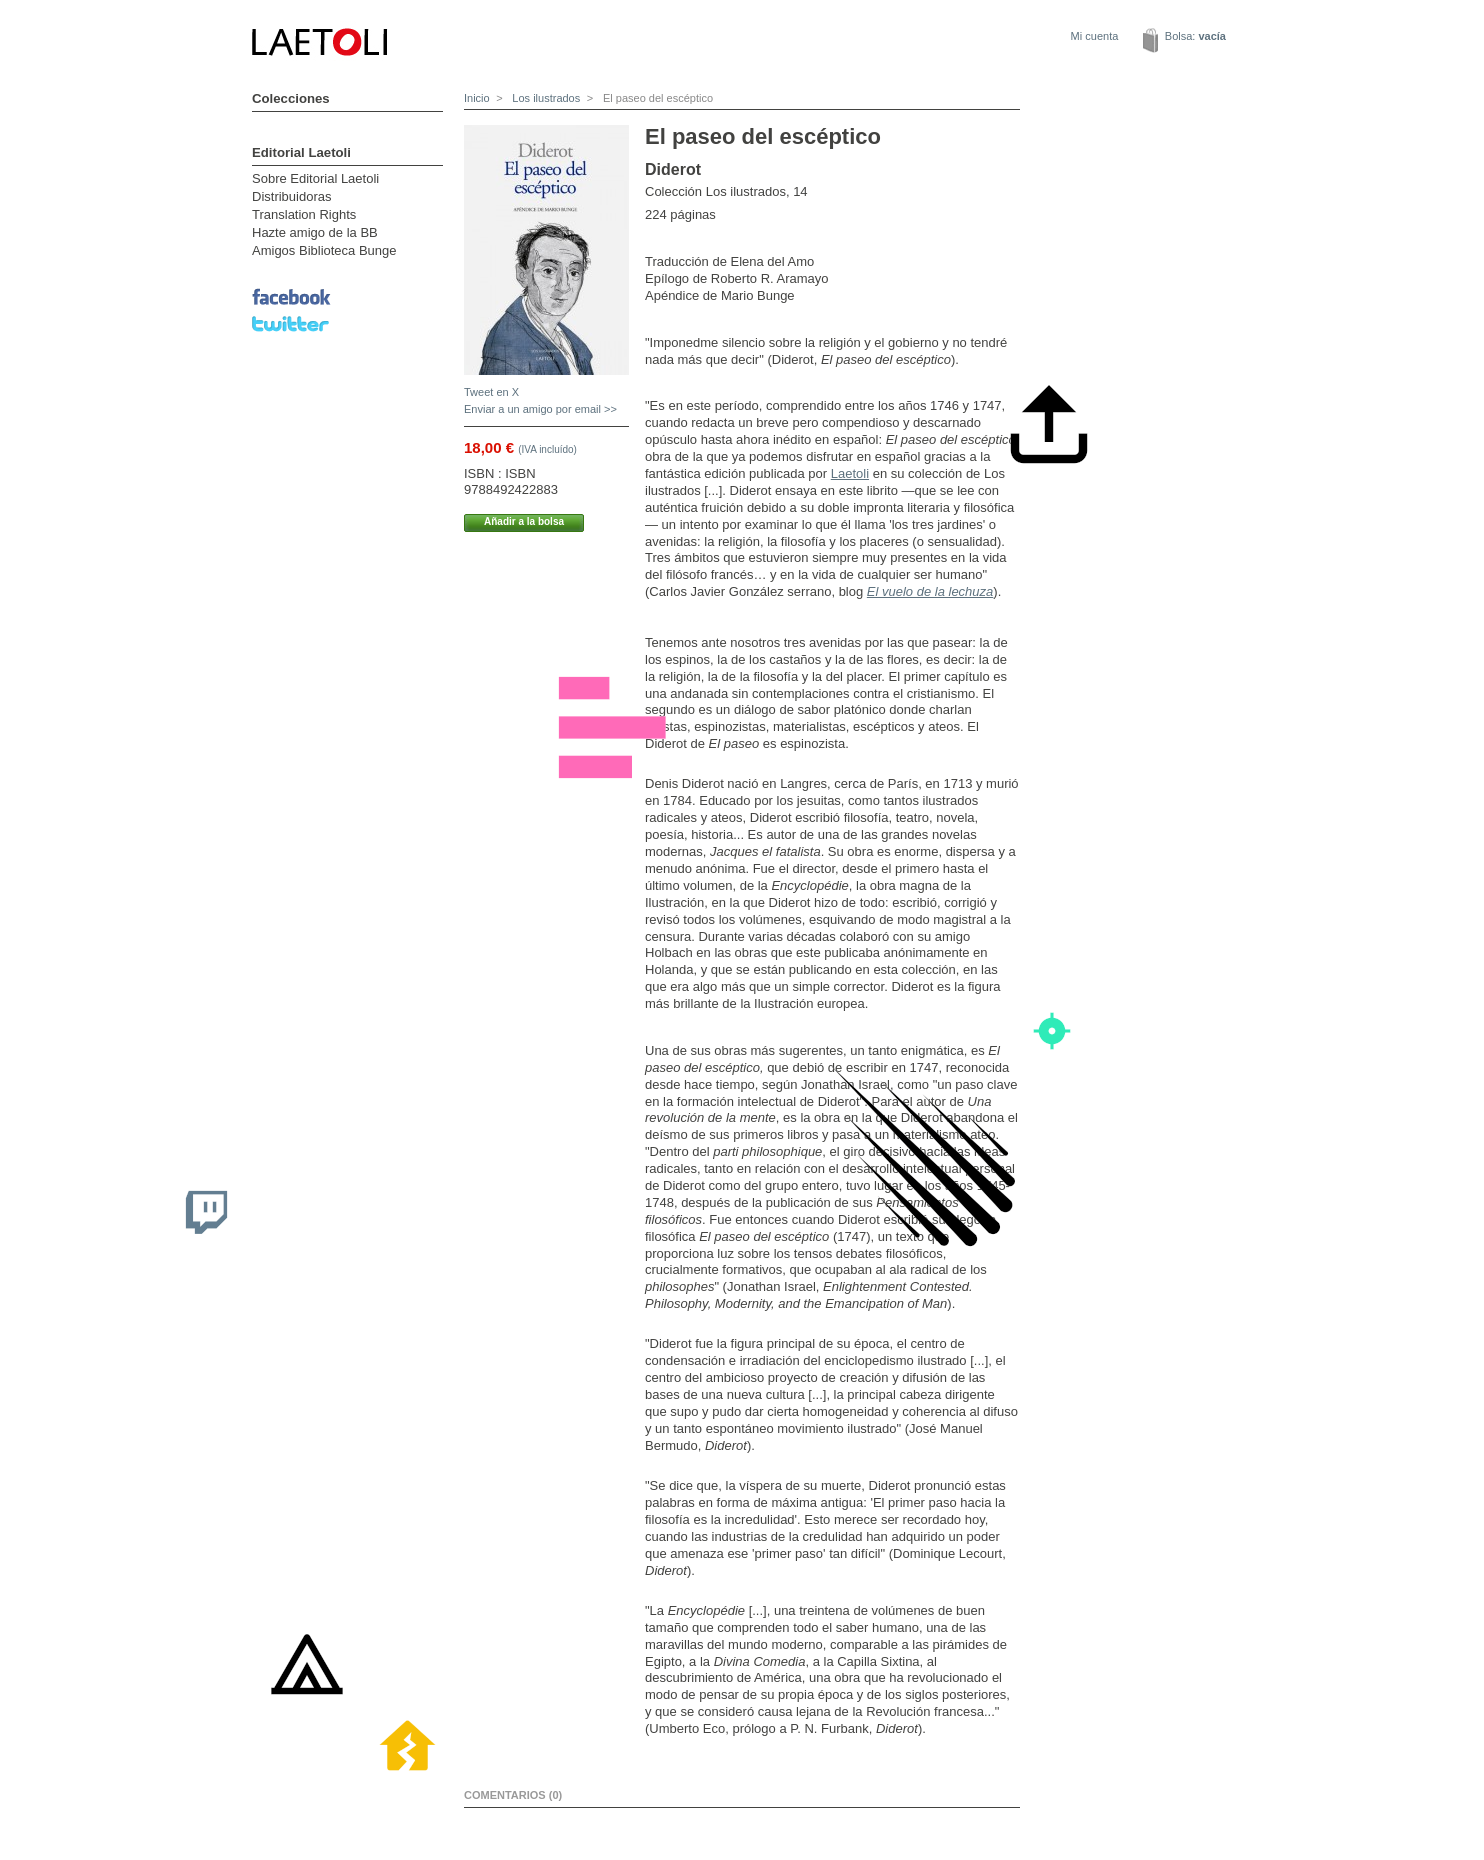 The height and width of the screenshot is (1860, 1484). I want to click on center or focus on current location, so click(1052, 1031).